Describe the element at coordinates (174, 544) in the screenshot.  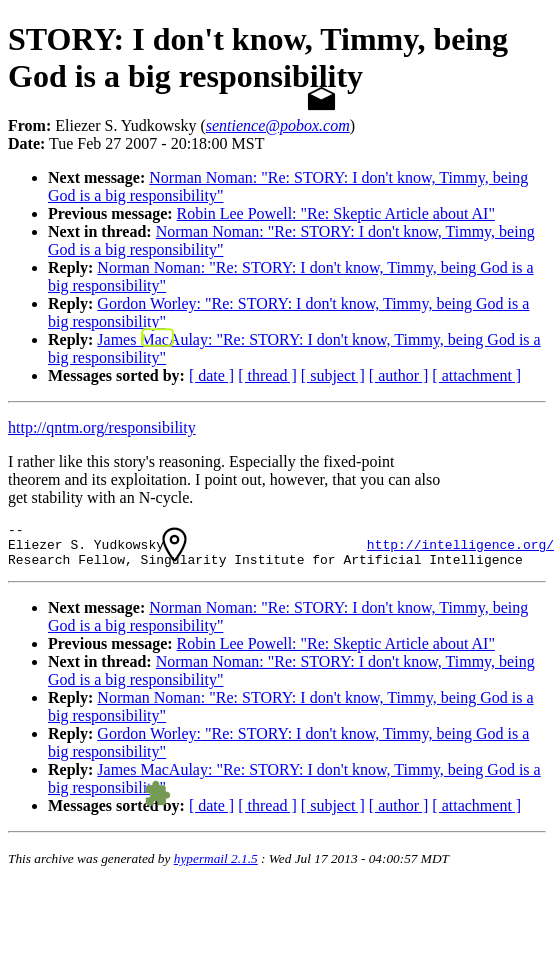
I see `view current location on map` at that location.